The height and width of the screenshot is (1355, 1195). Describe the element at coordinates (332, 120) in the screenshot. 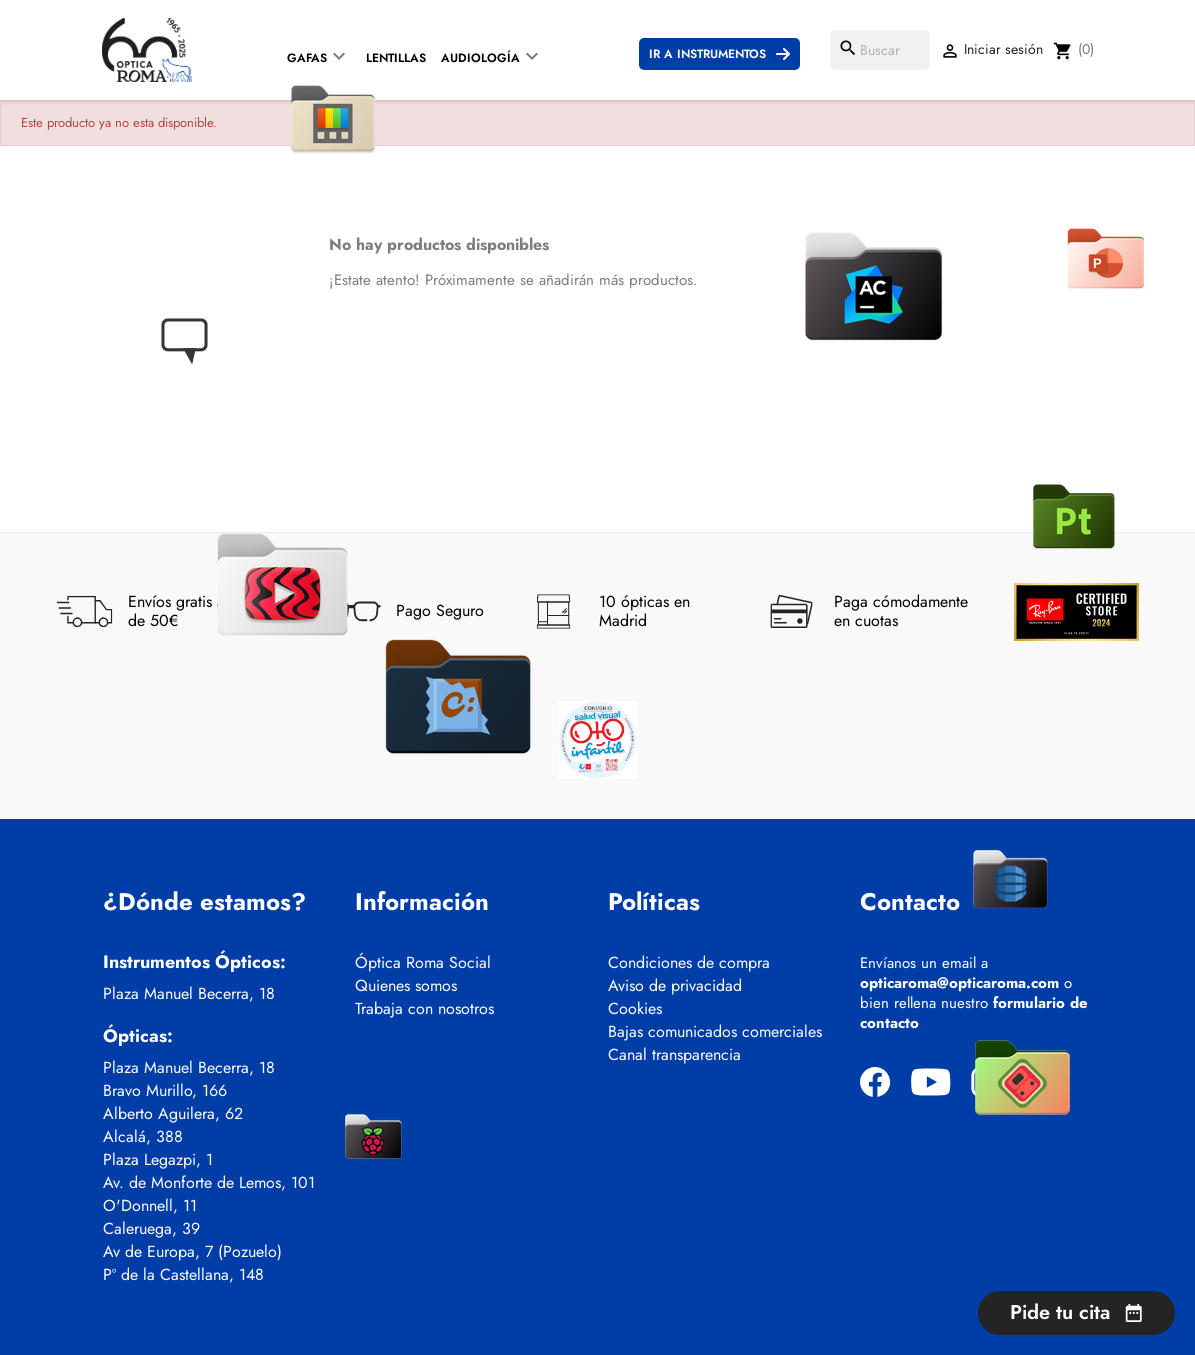

I see `open PowerToys settings folder` at that location.